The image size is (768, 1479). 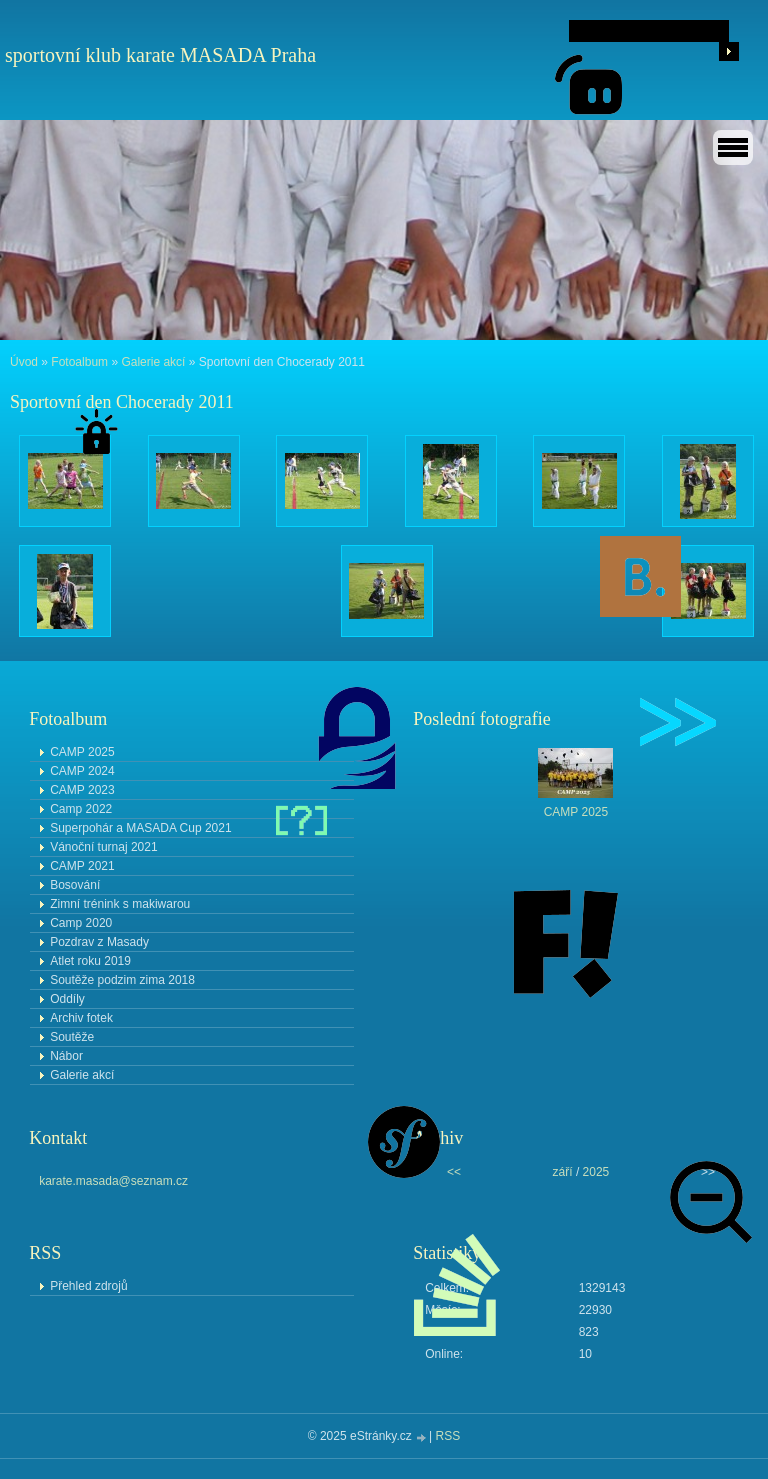 What do you see at coordinates (404, 1142) in the screenshot?
I see `Symfony PHP framework logo` at bounding box center [404, 1142].